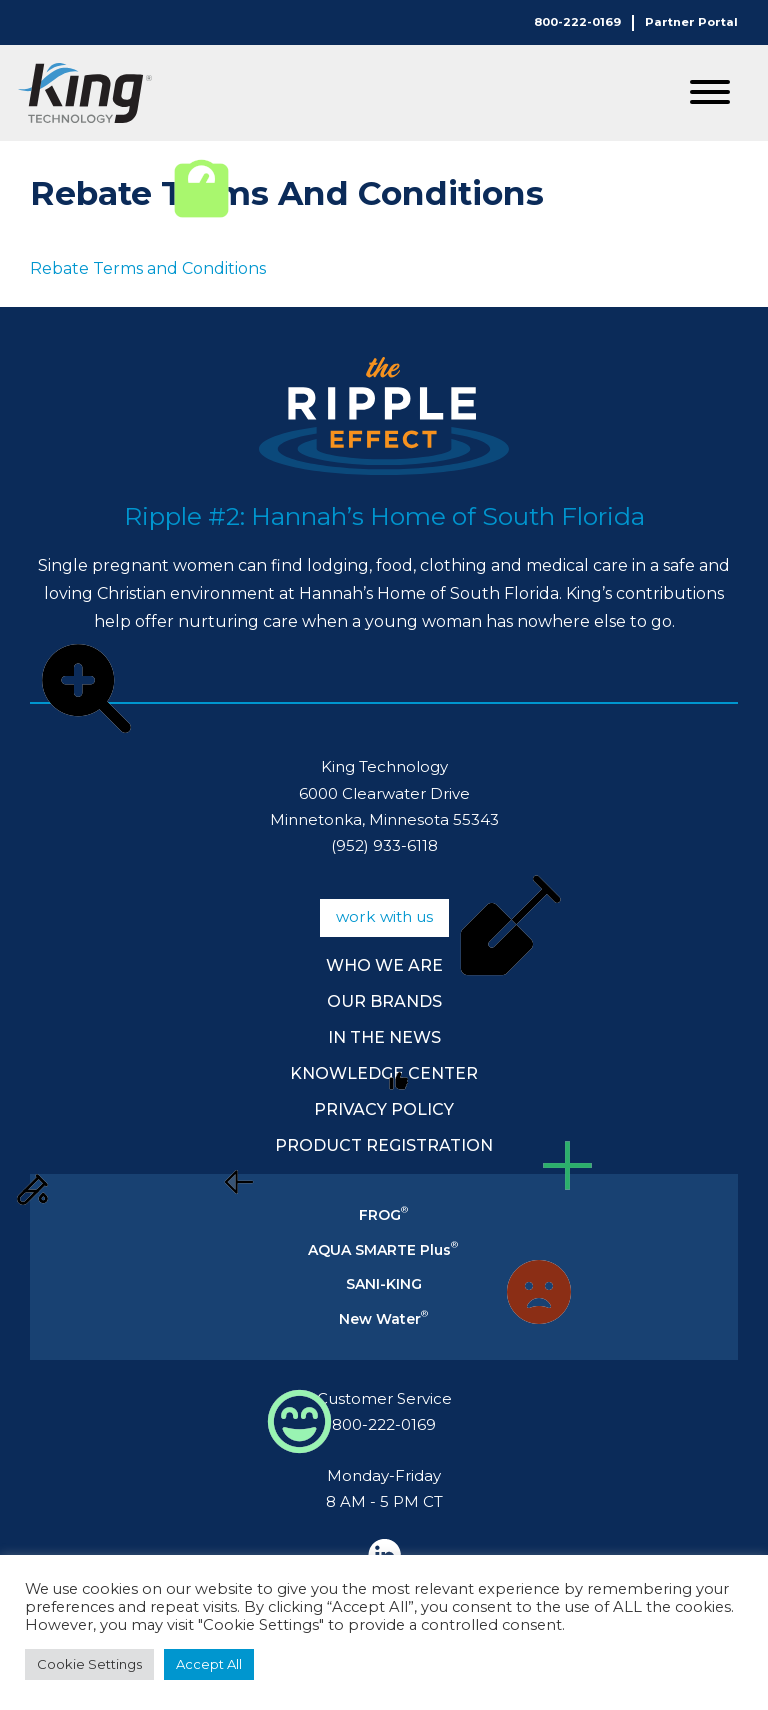  What do you see at coordinates (201, 190) in the screenshot?
I see `view weight or mass measurement` at bounding box center [201, 190].